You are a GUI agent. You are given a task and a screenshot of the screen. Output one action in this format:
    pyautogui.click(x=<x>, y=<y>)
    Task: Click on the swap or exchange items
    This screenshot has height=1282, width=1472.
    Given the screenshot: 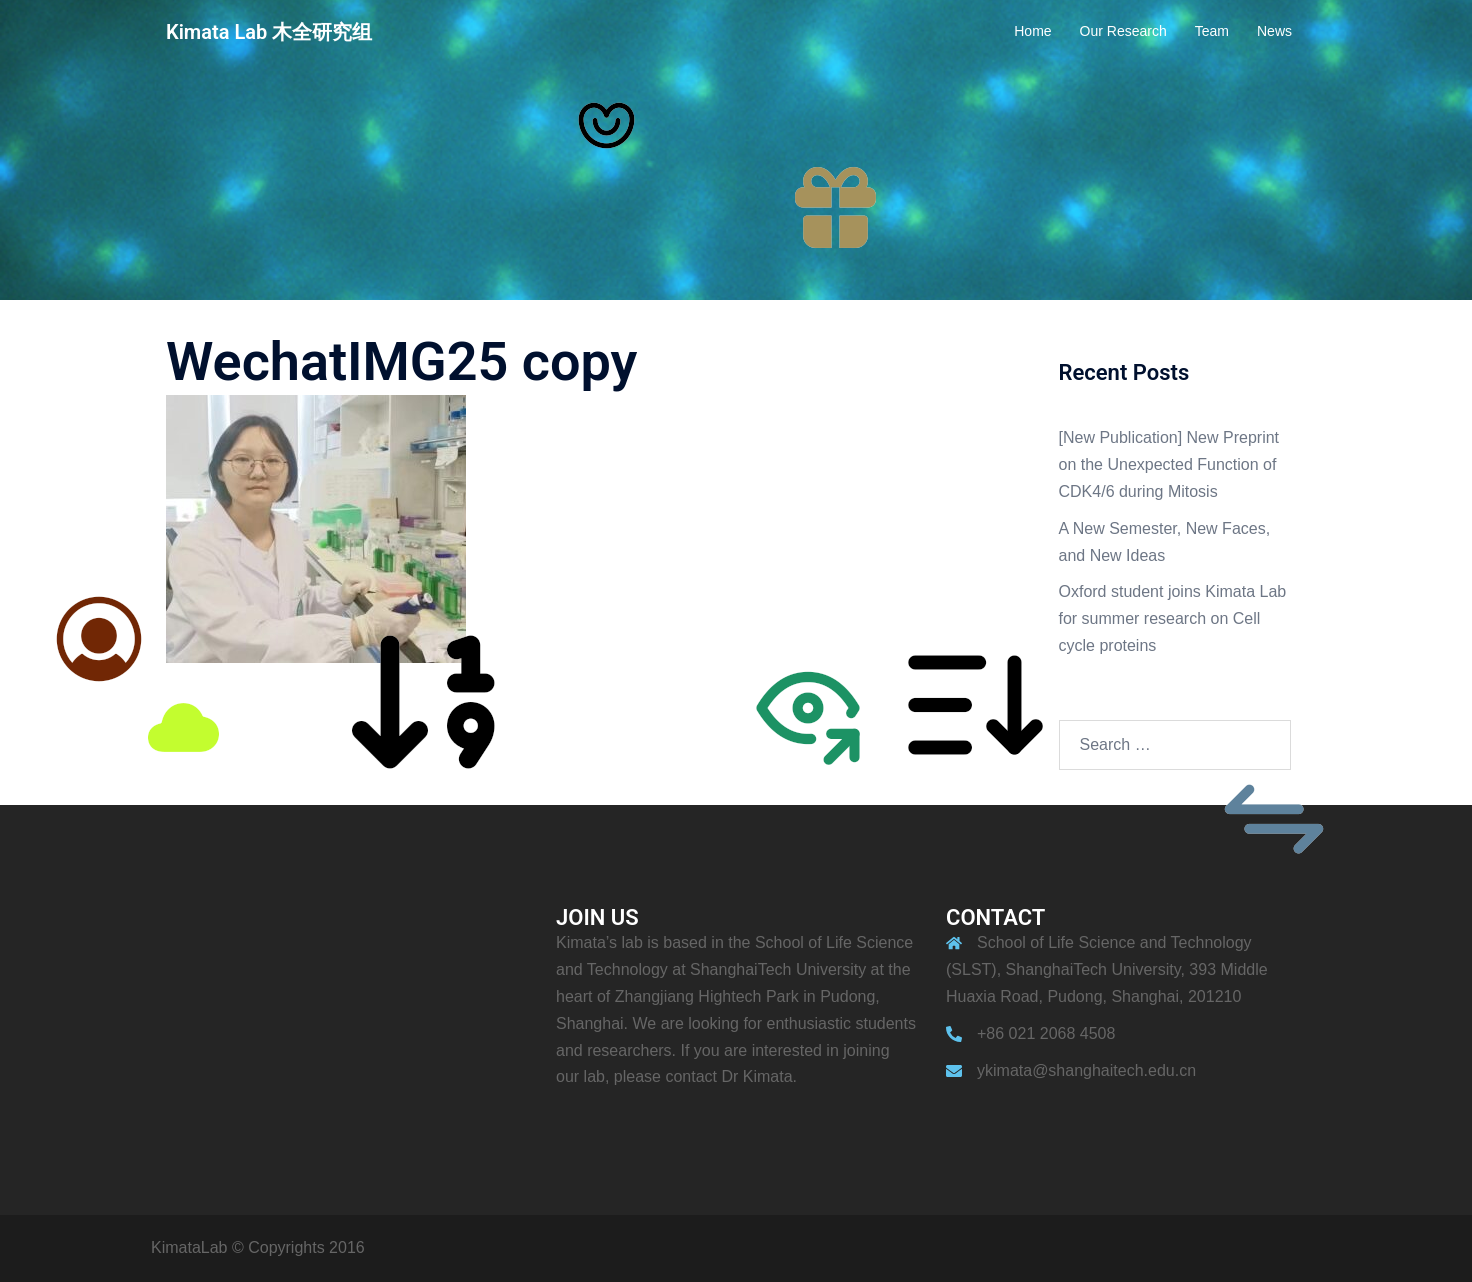 What is the action you would take?
    pyautogui.click(x=1274, y=819)
    